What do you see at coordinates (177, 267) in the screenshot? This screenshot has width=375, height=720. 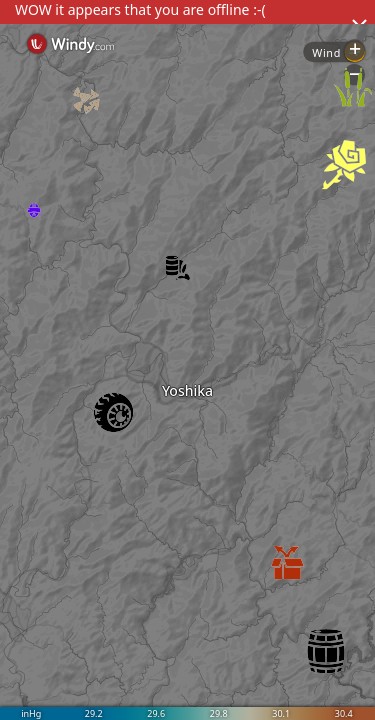 I see `indicates a leaking or damaged container` at bounding box center [177, 267].